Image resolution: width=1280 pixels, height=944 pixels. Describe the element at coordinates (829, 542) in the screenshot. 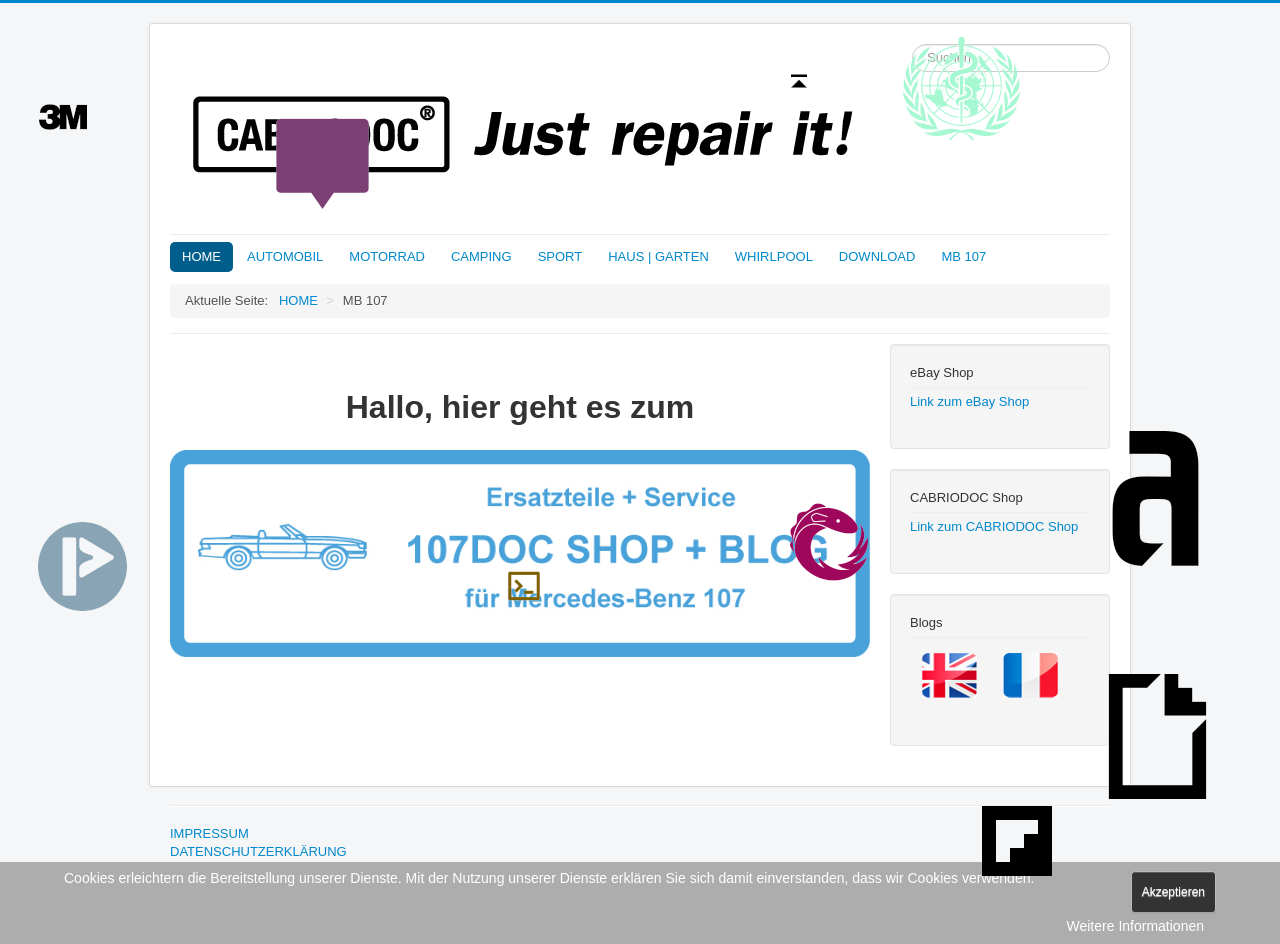

I see `ReactiveX library or framework logo` at that location.